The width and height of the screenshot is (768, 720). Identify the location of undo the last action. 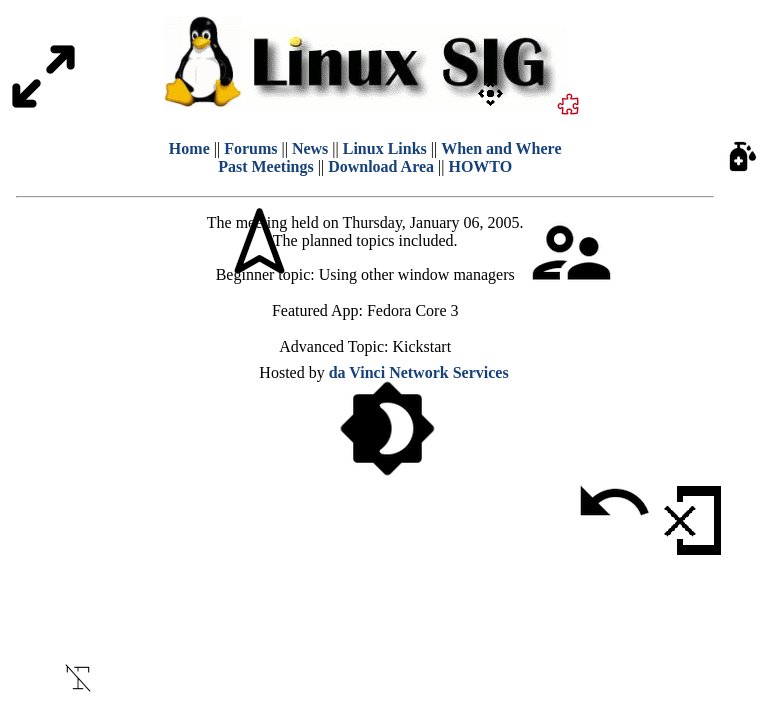
(614, 502).